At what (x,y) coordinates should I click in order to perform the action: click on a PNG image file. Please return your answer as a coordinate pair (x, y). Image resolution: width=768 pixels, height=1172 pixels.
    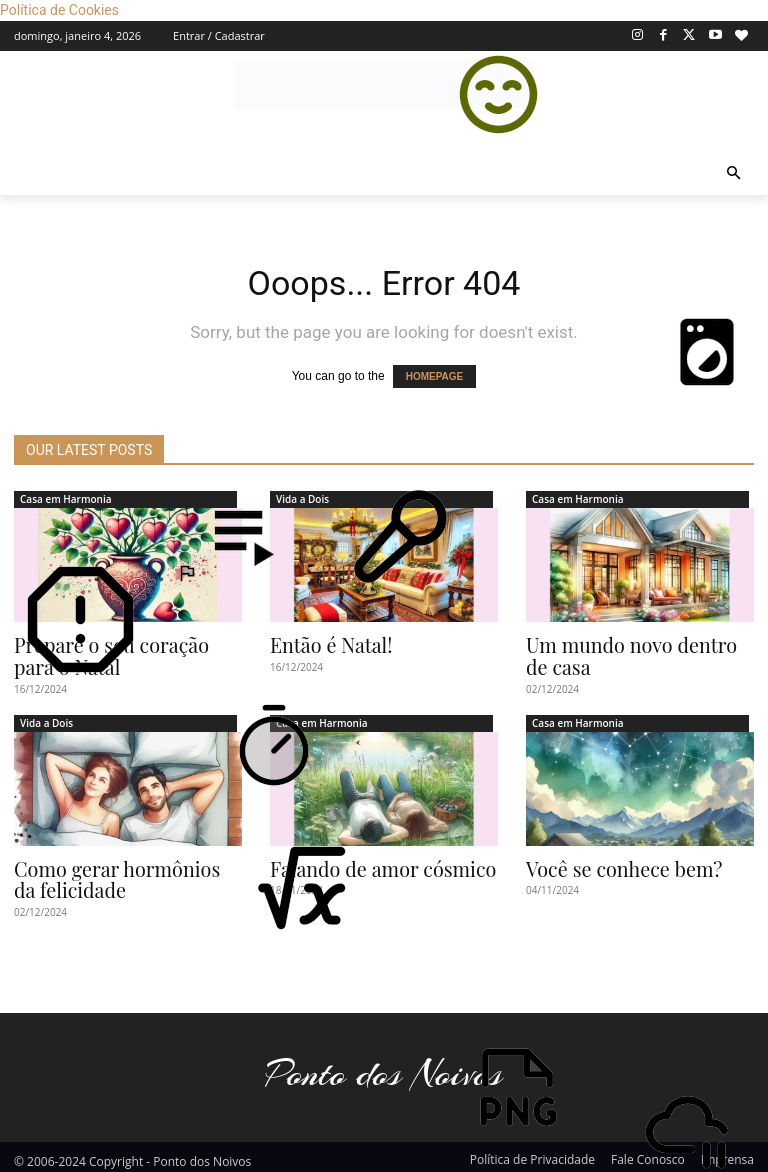
    Looking at the image, I should click on (517, 1090).